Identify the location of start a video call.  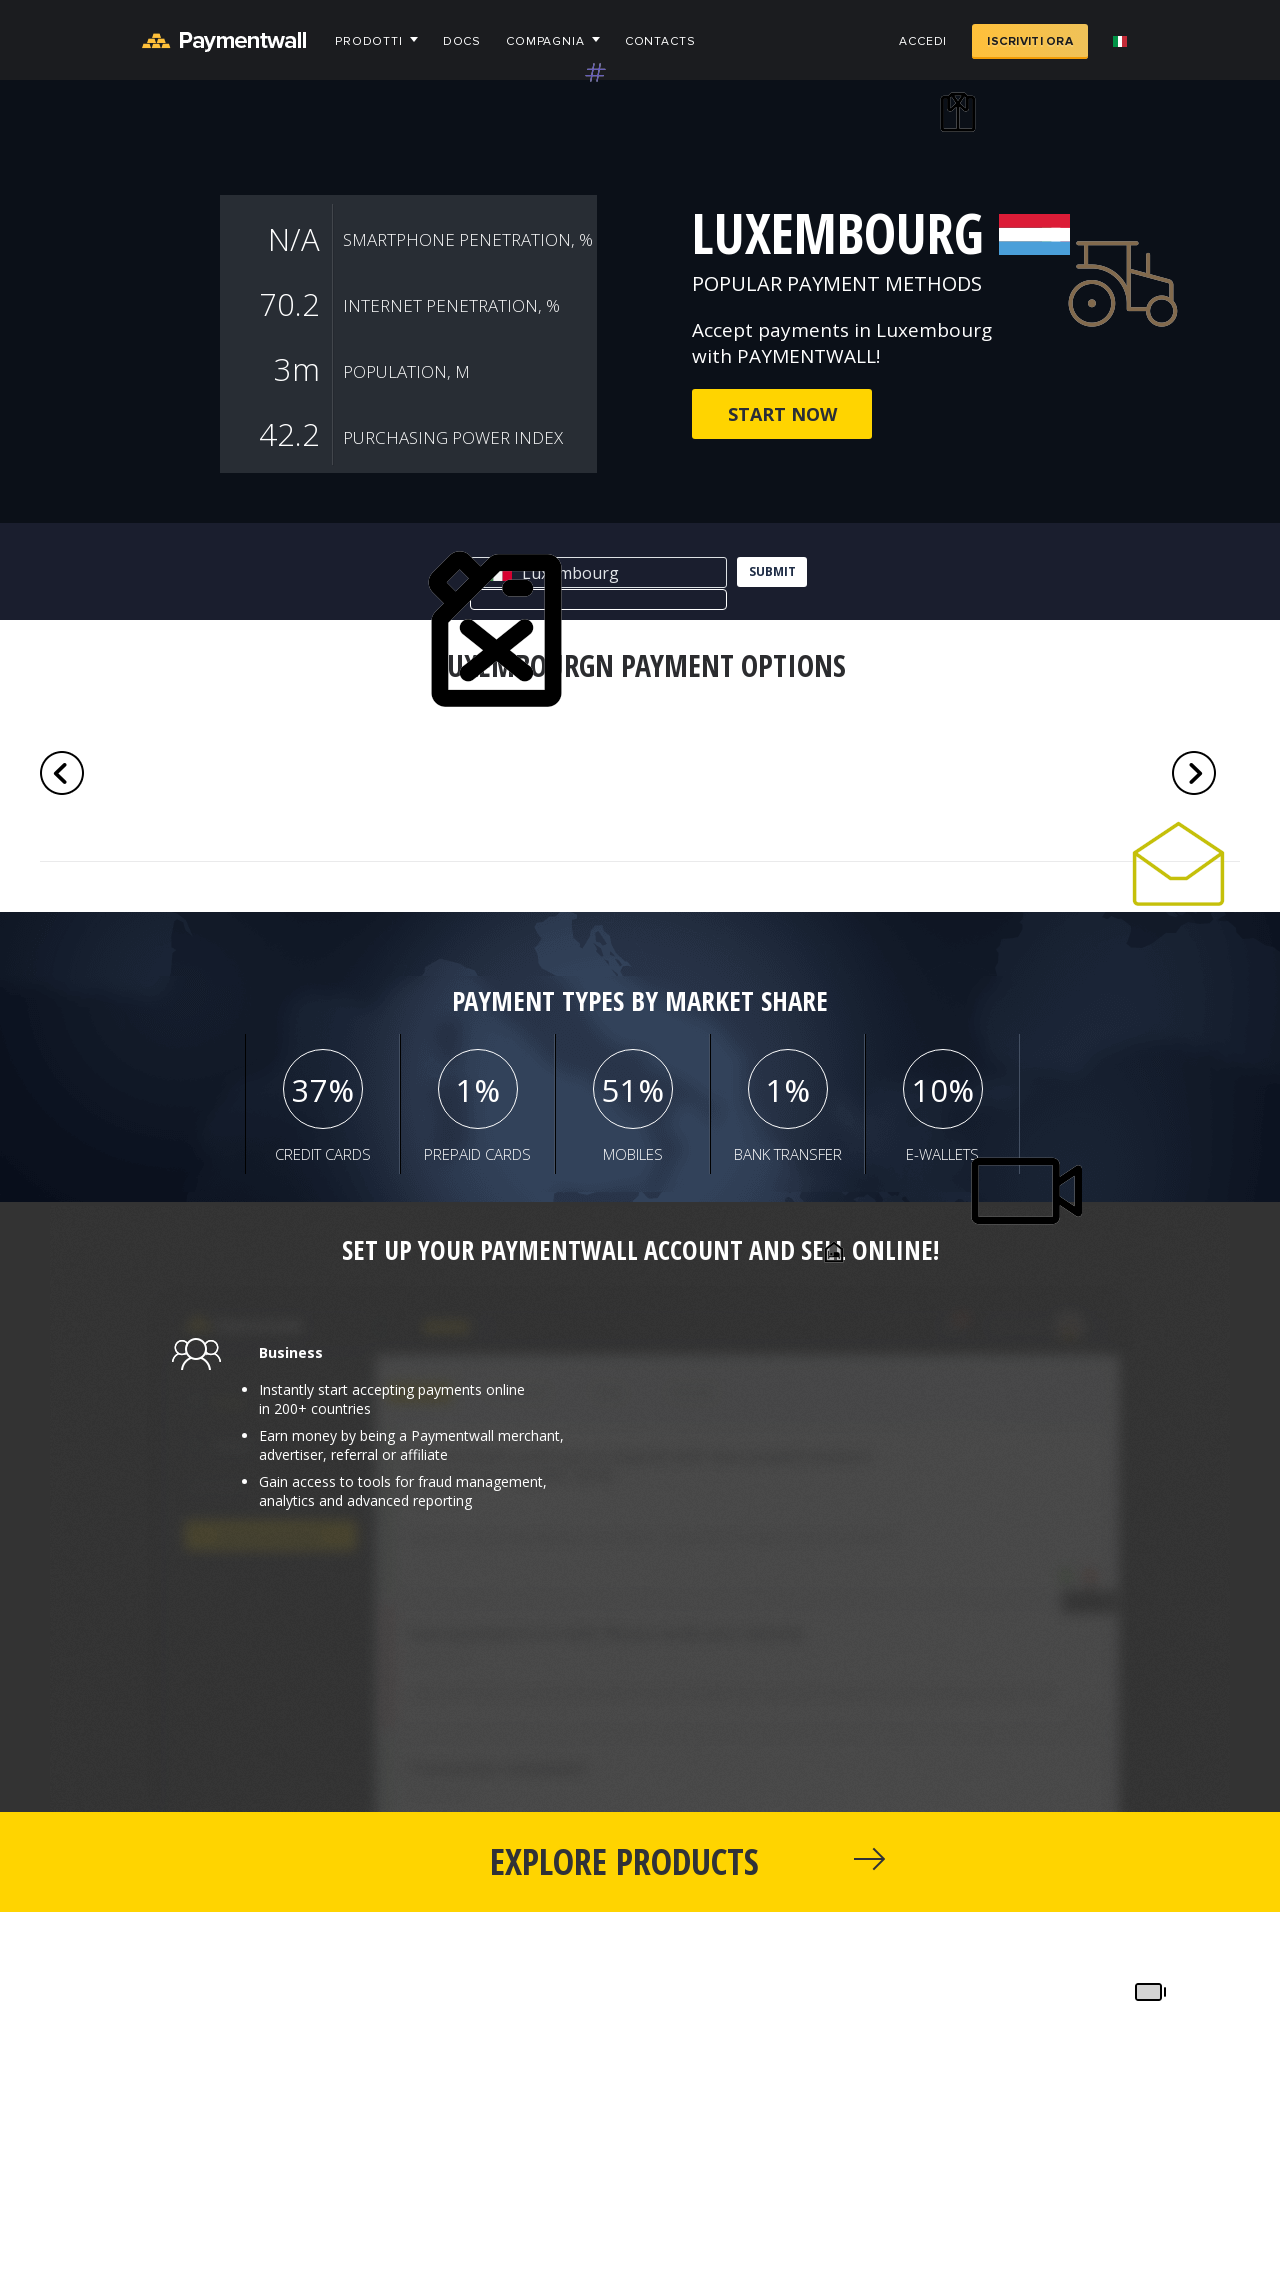
(1023, 1191).